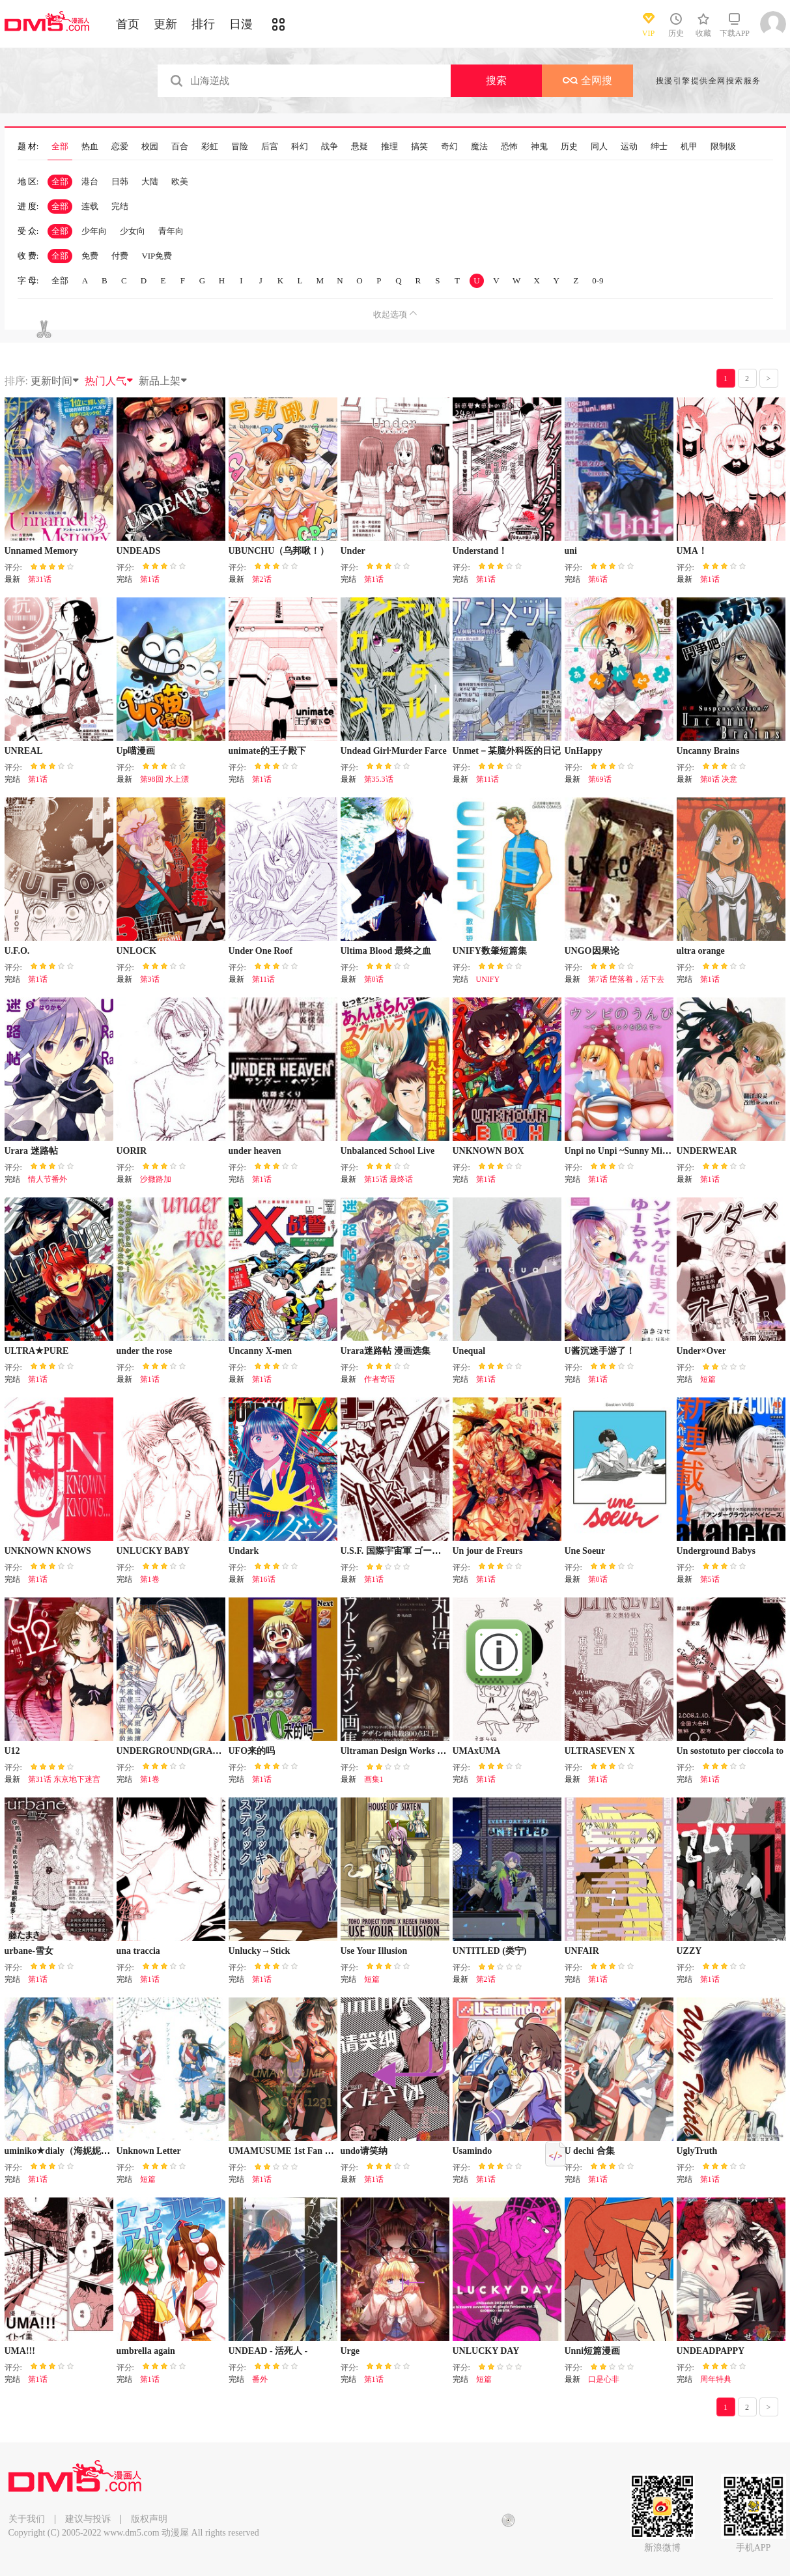 The height and width of the screenshot is (2576, 790). Describe the element at coordinates (408, 2064) in the screenshot. I see `reply to all recipients of an email` at that location.